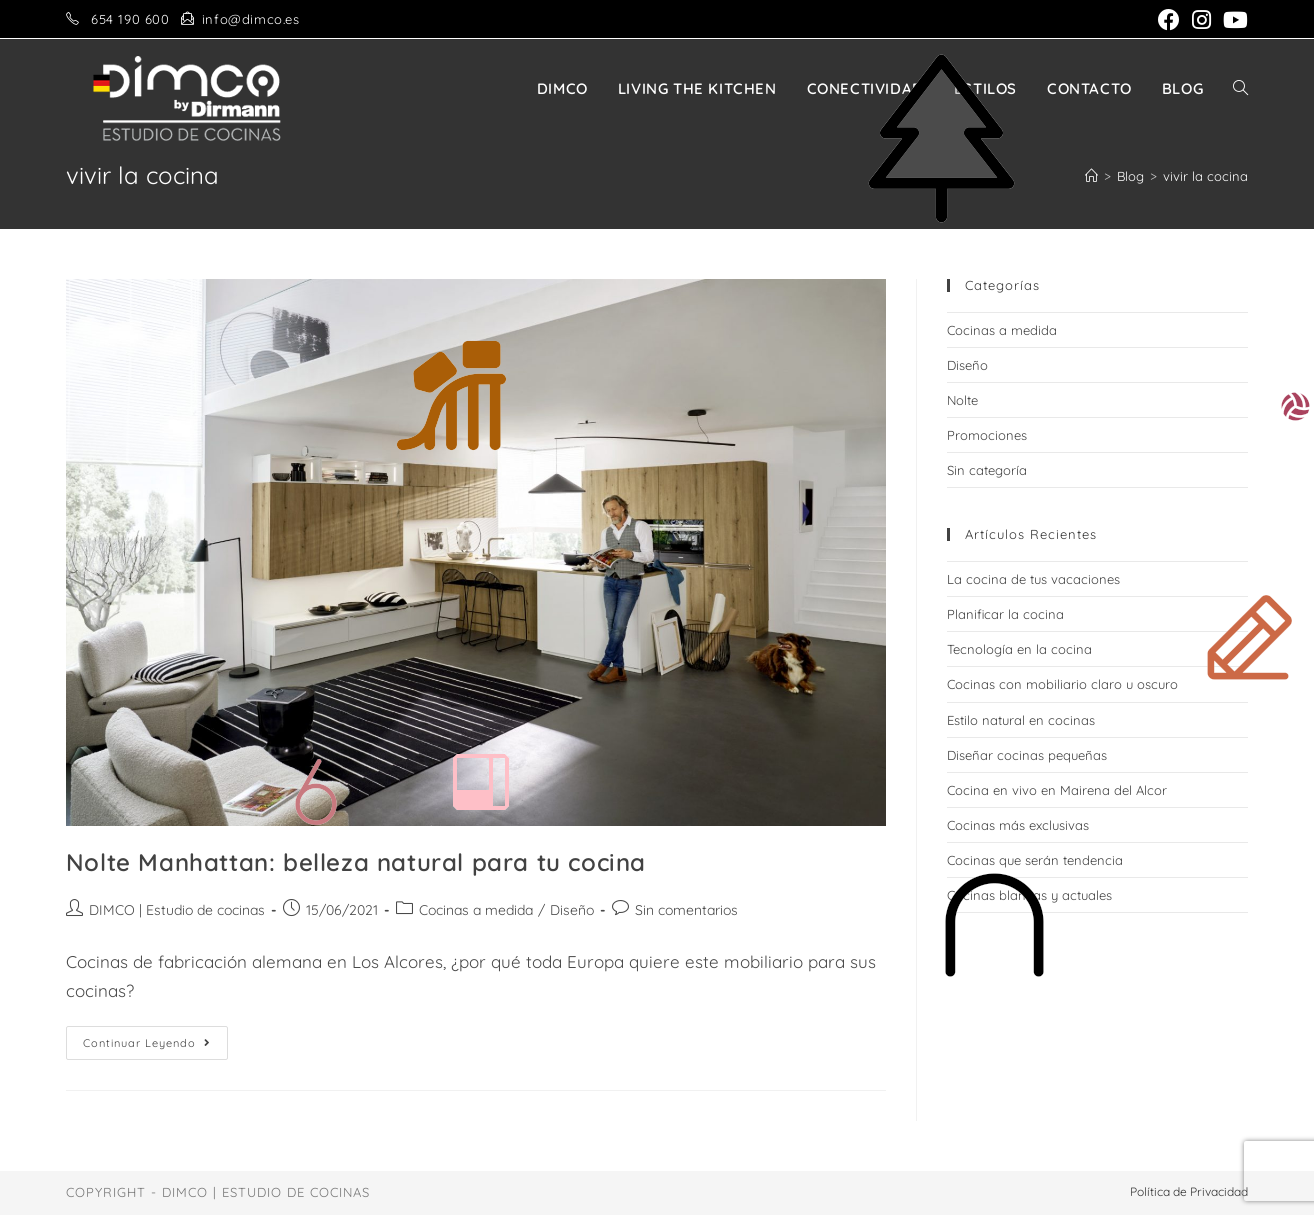  What do you see at coordinates (1248, 639) in the screenshot?
I see `edit text or content` at bounding box center [1248, 639].